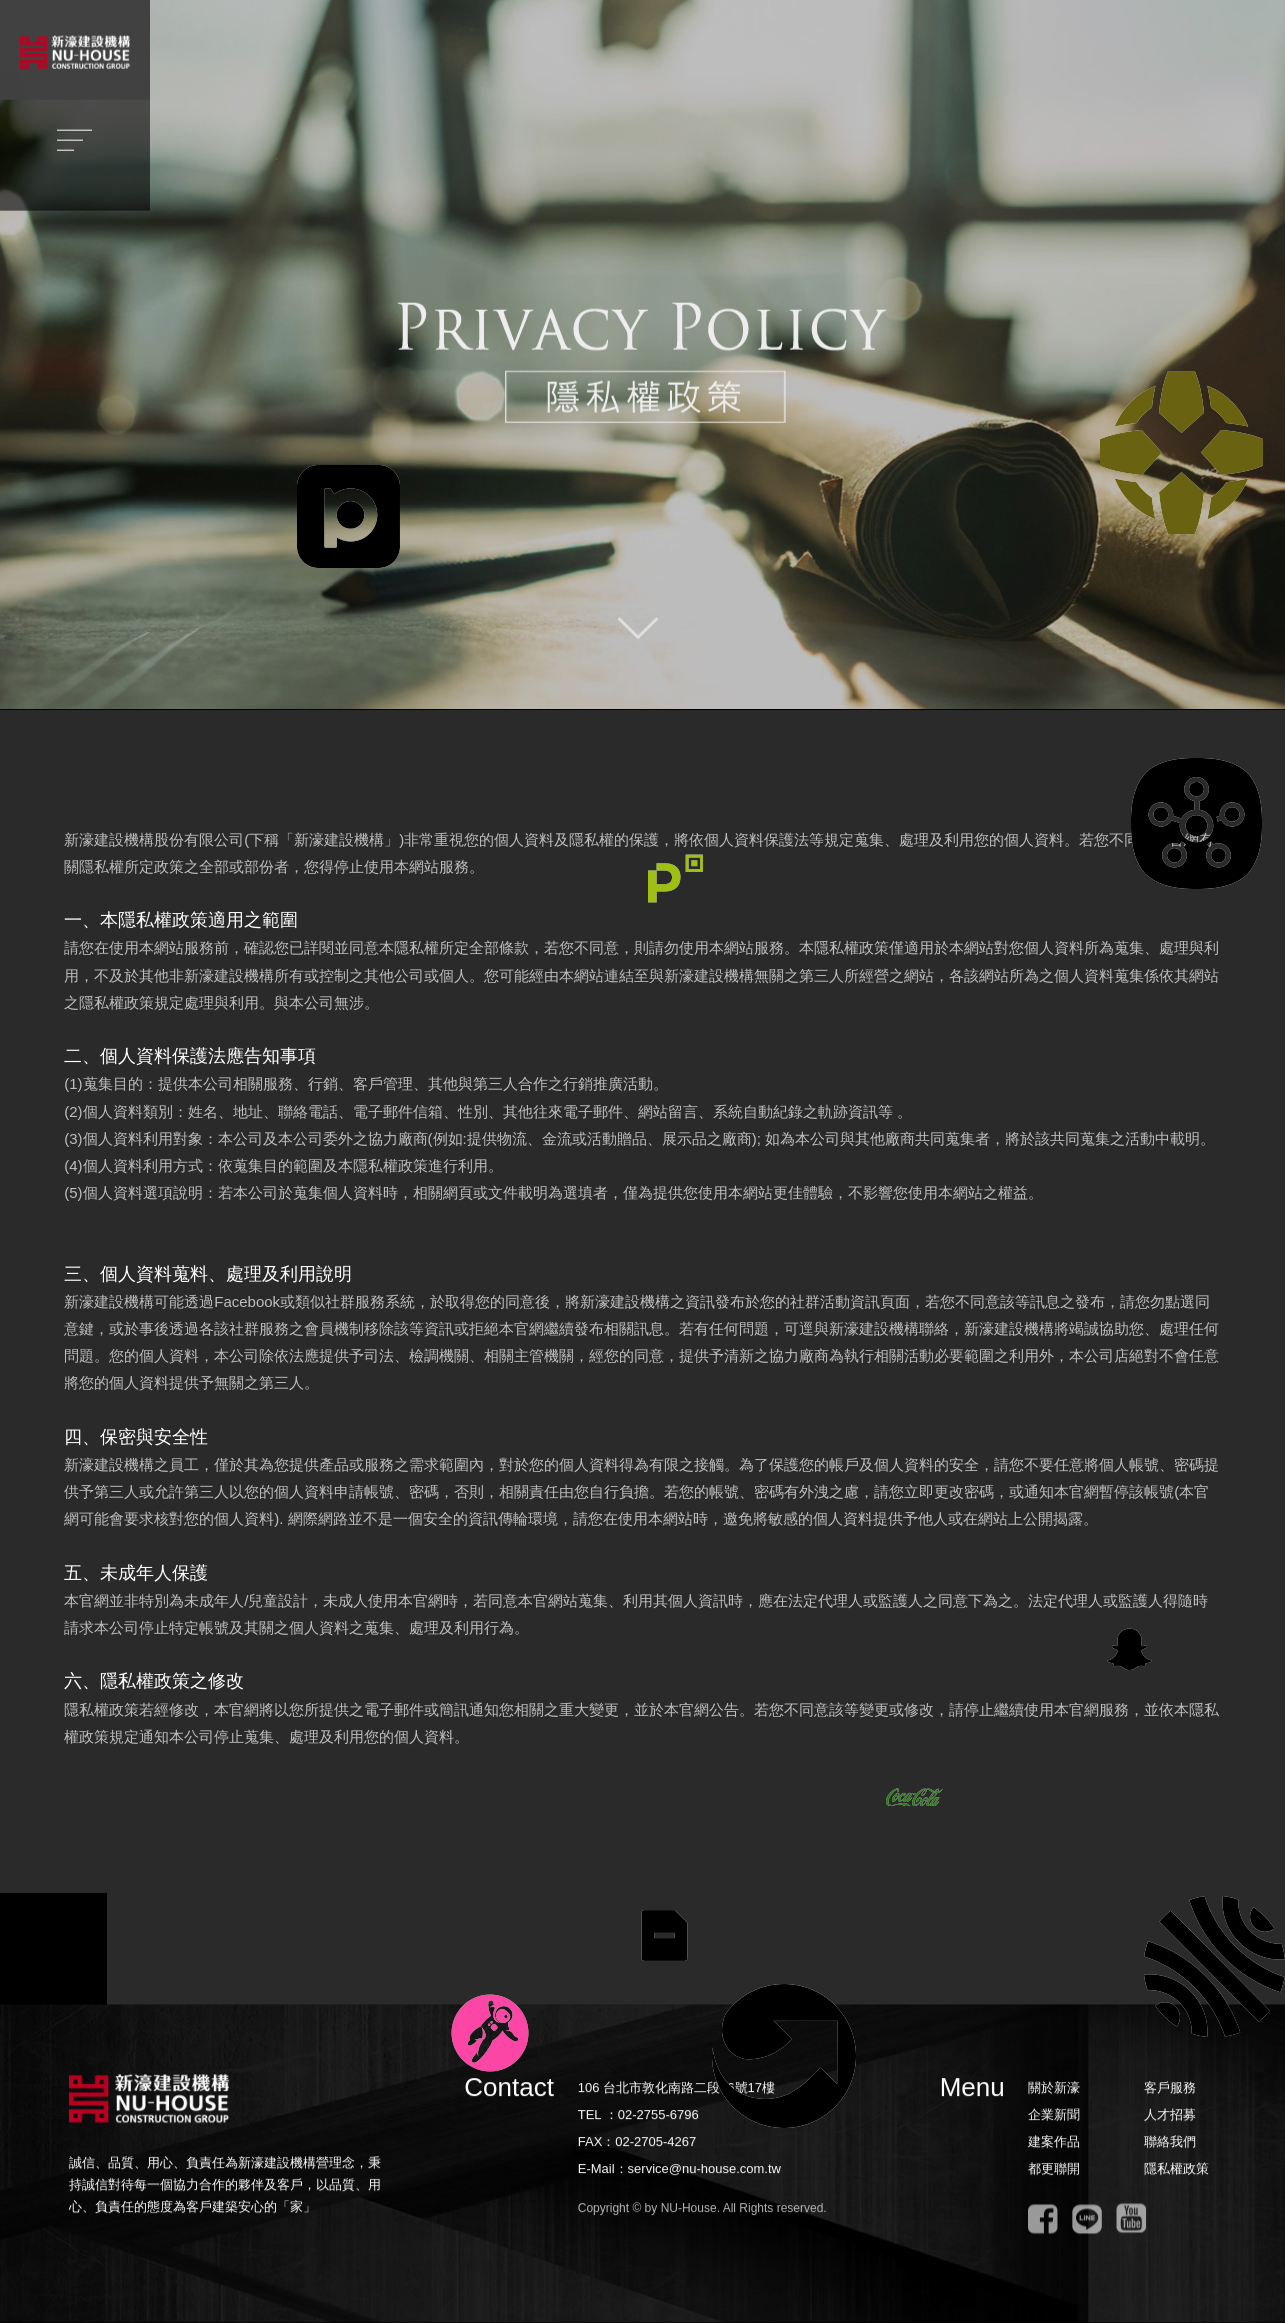  I want to click on coca-cola brand logo, so click(914, 1797).